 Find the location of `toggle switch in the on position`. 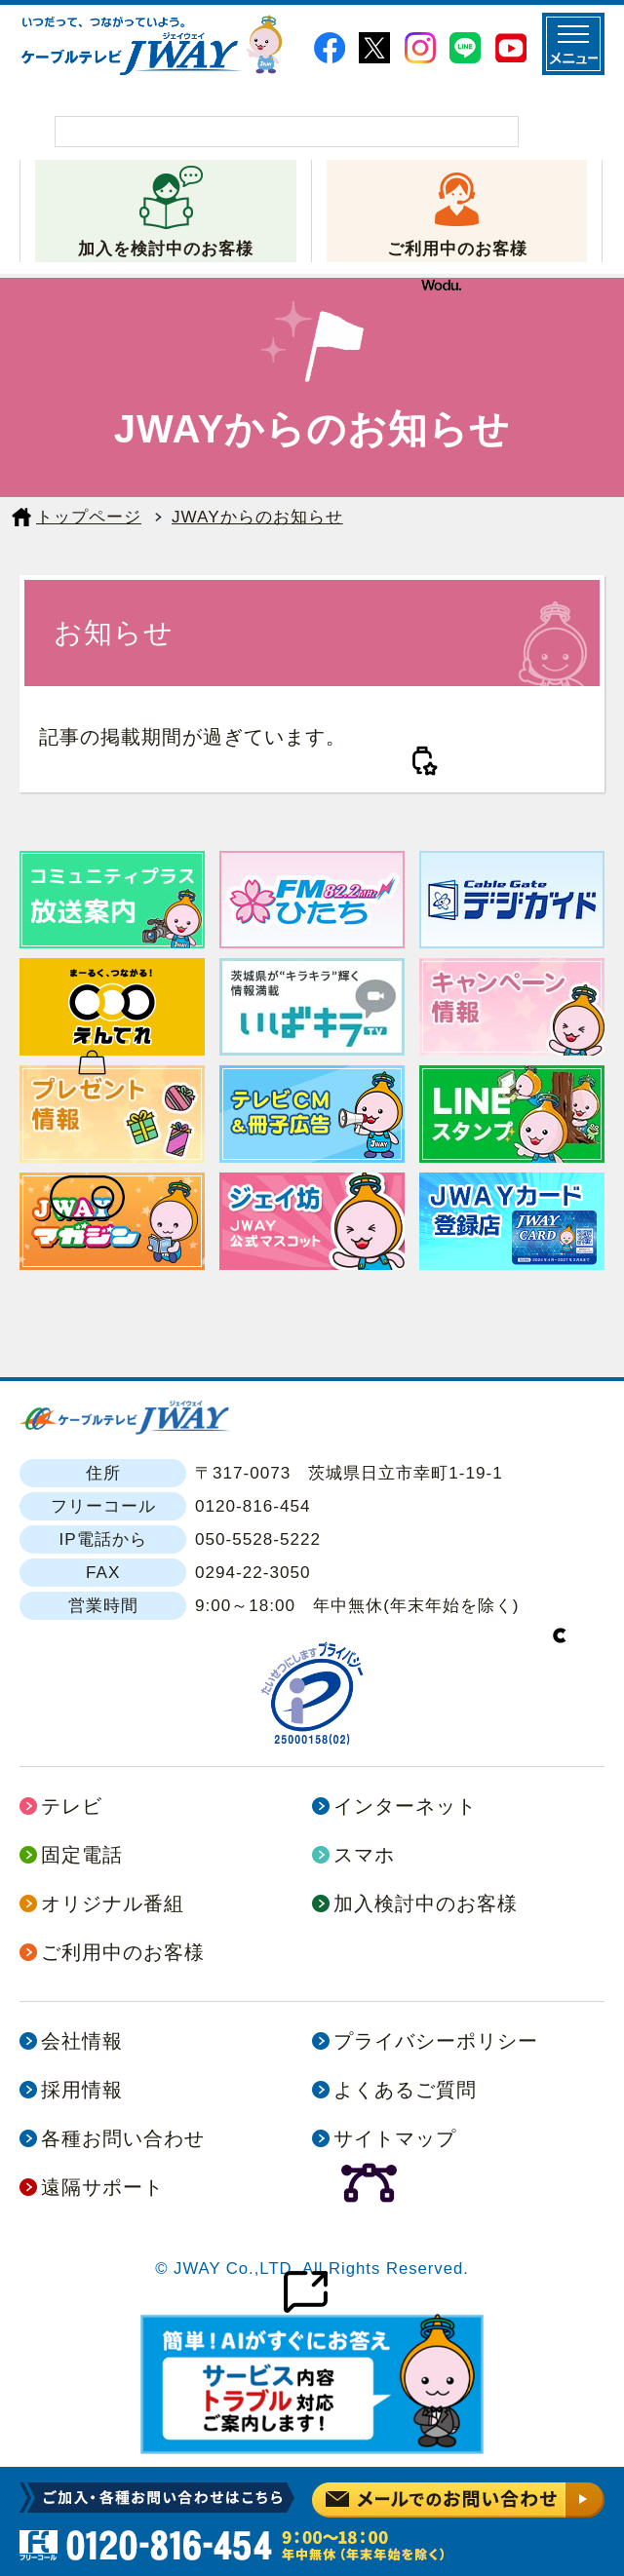

toggle switch in the on position is located at coordinates (87, 1197).